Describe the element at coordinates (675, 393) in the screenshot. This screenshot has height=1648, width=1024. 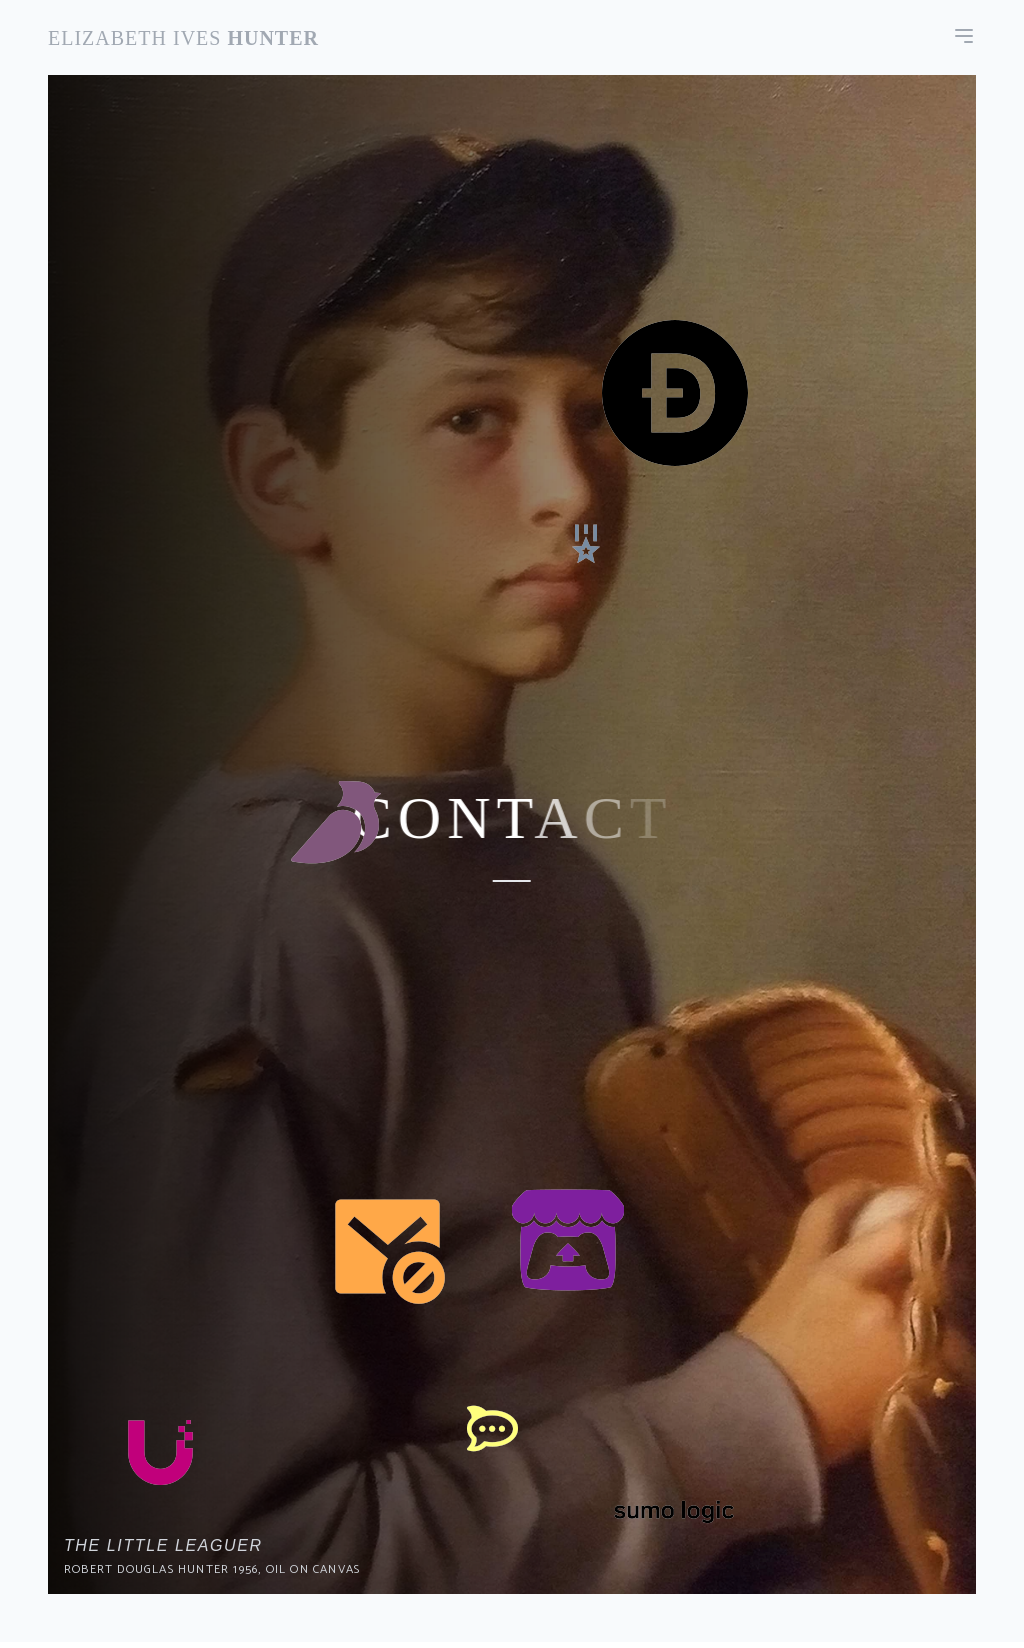
I see `view dogecoin wallet or balance` at that location.